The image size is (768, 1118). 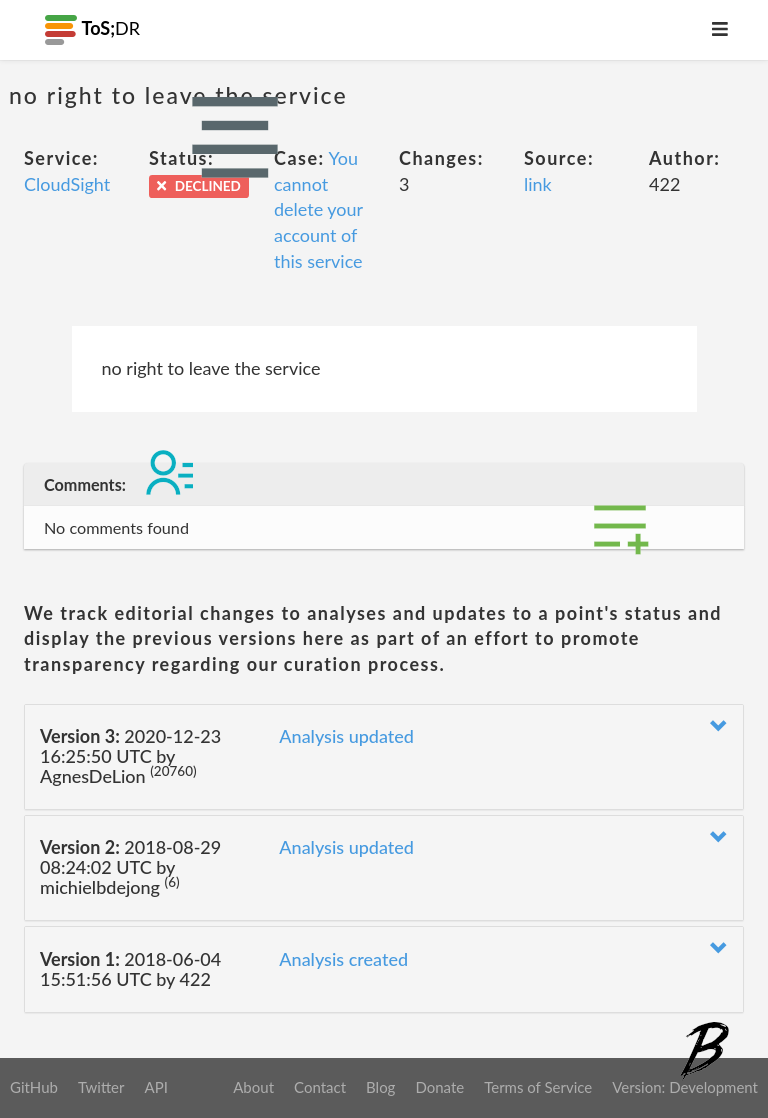 I want to click on center-align text or content, so click(x=235, y=135).